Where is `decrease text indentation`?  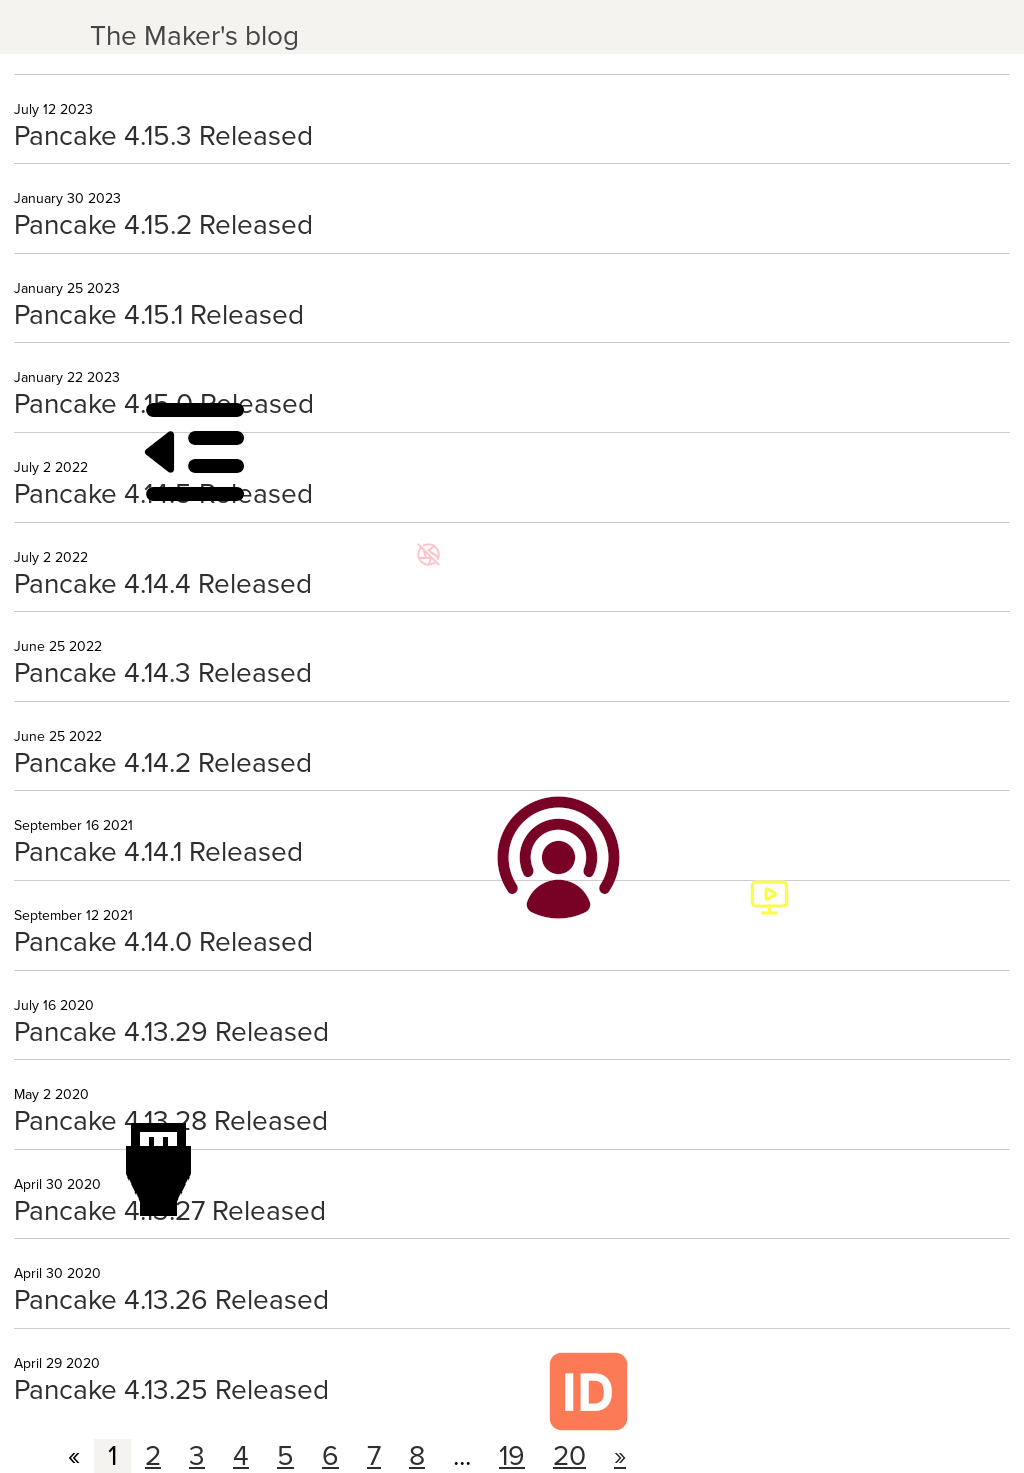
decrease text indentation is located at coordinates (195, 452).